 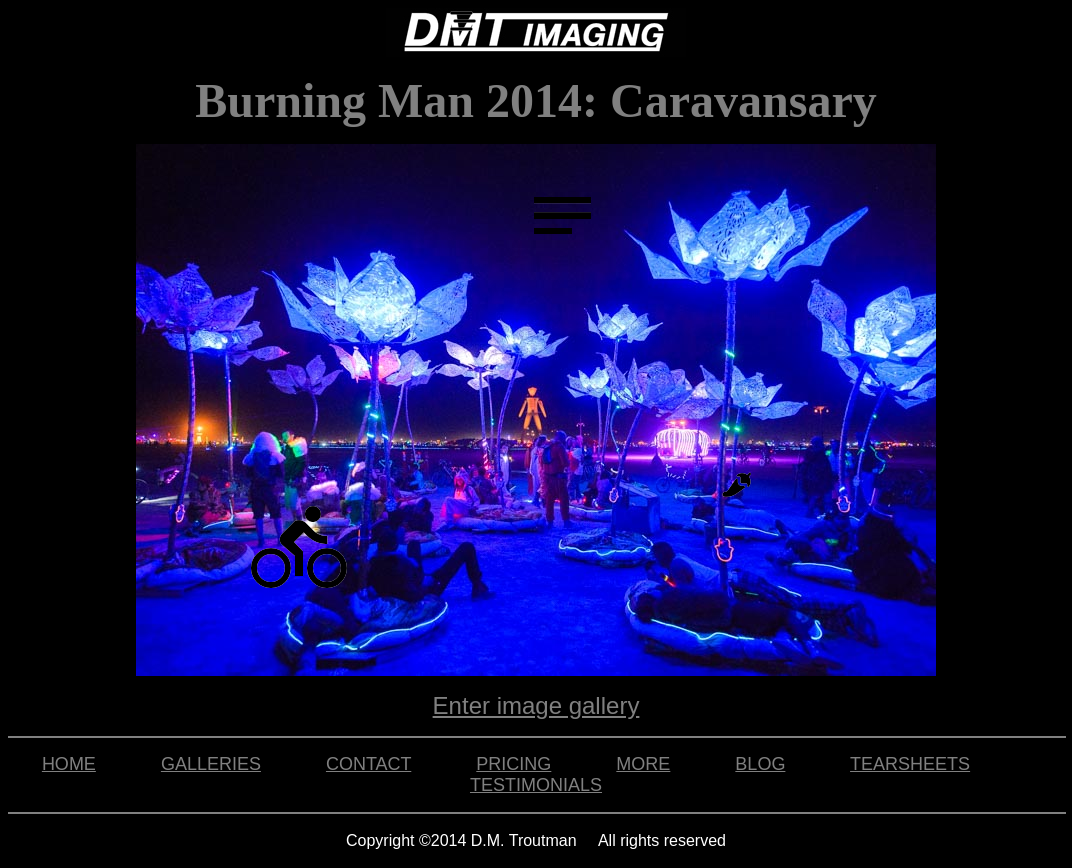 What do you see at coordinates (737, 485) in the screenshot?
I see `indicates spicy or hot food items` at bounding box center [737, 485].